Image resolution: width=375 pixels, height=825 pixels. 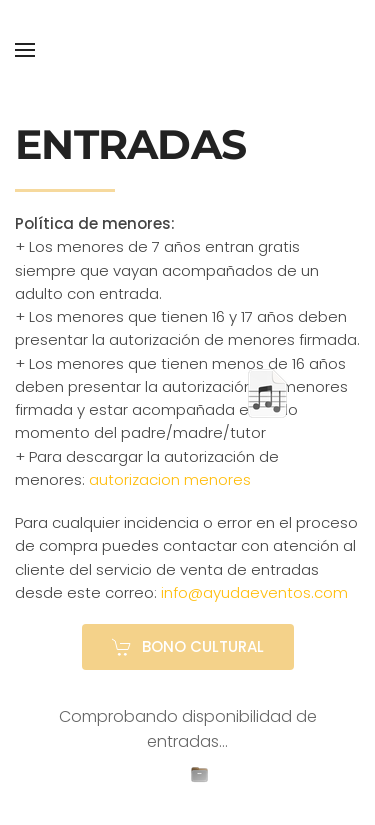 What do you see at coordinates (199, 774) in the screenshot?
I see `open the files application` at bounding box center [199, 774].